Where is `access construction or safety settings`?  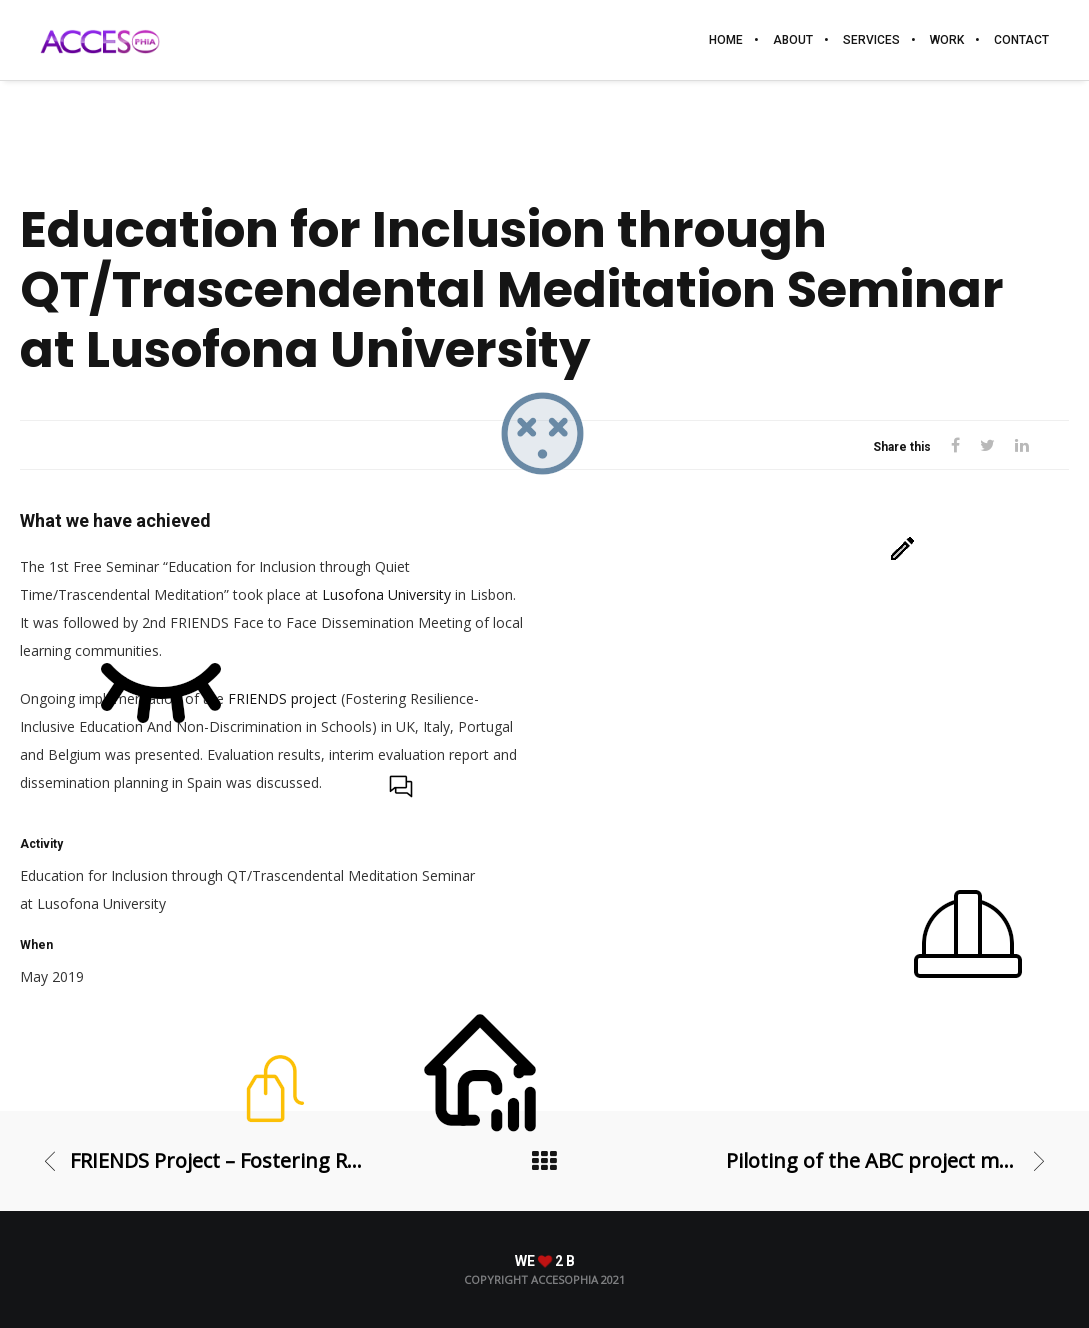
access construction or safety settings is located at coordinates (968, 940).